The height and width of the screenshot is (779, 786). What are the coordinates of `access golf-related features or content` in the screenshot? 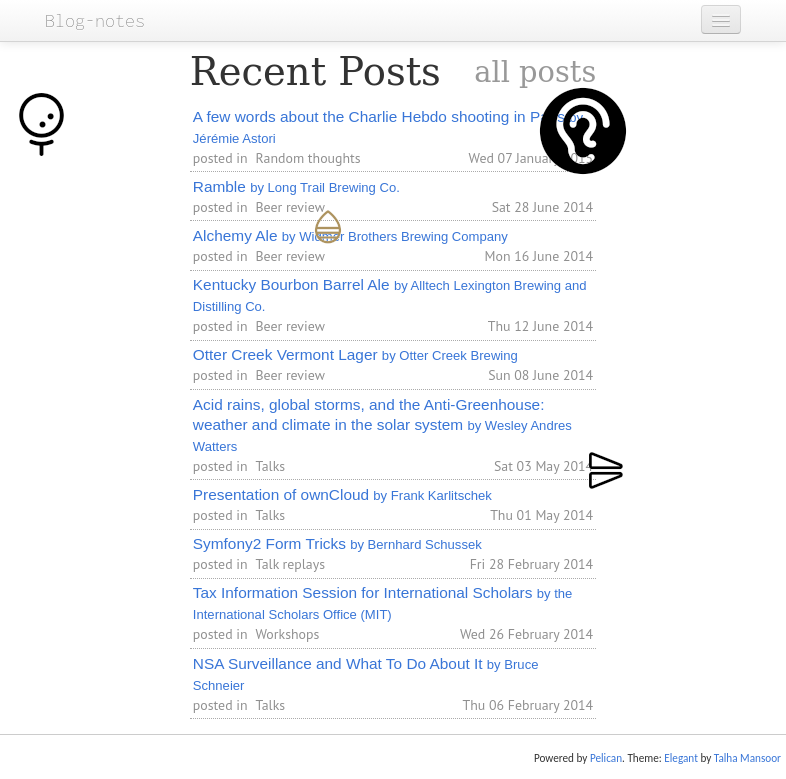 It's located at (41, 123).